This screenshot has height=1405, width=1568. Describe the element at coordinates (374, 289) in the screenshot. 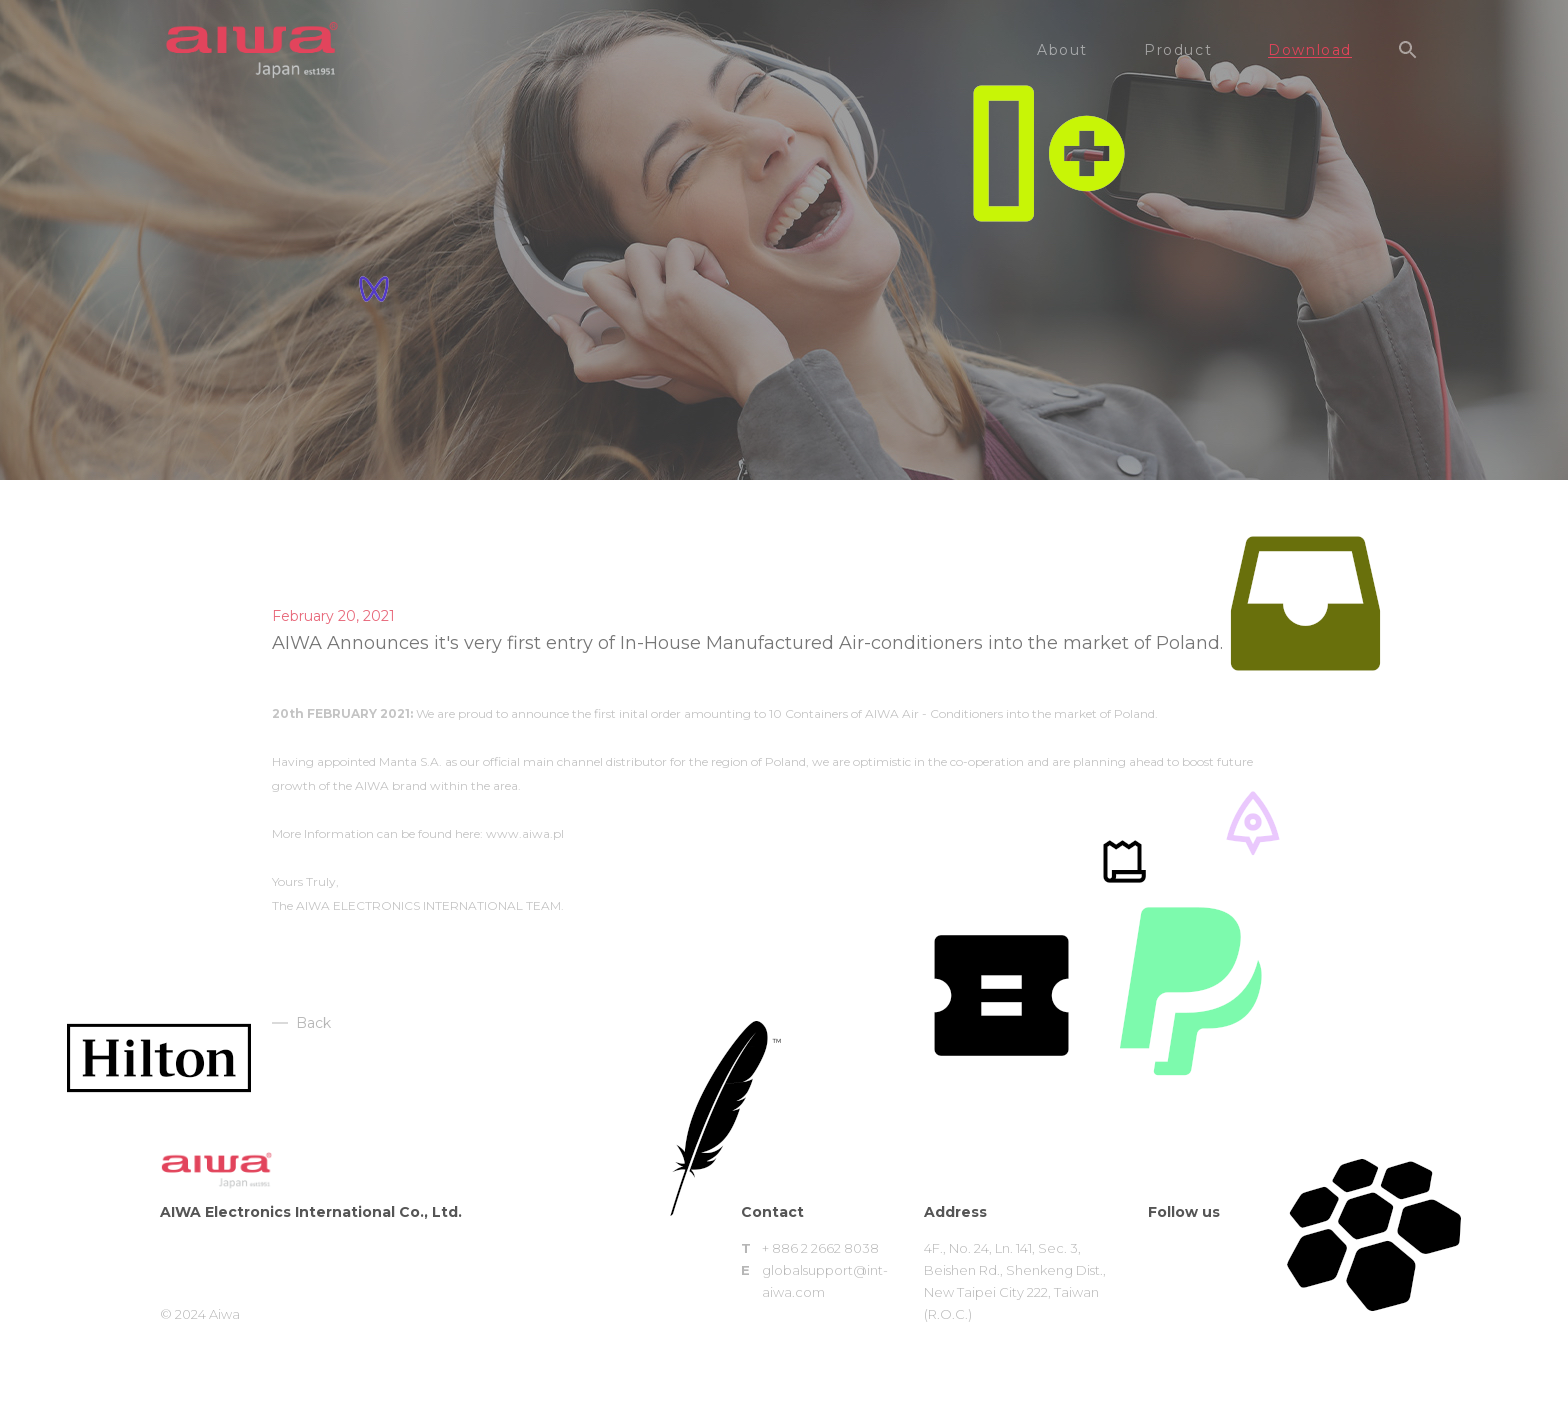

I see `open wechat channels` at that location.